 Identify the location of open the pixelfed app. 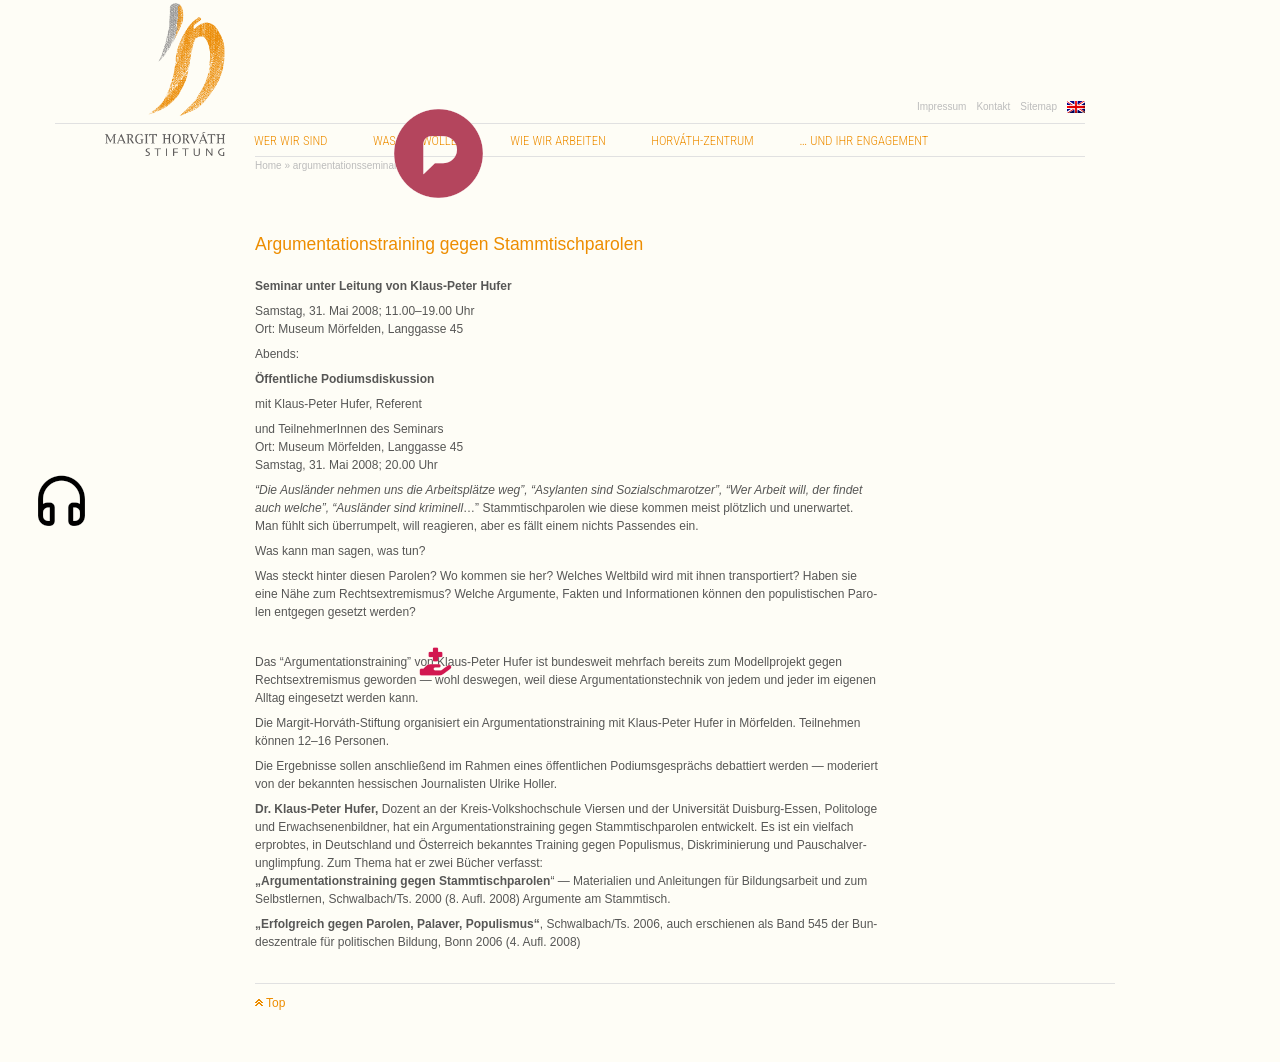
(438, 153).